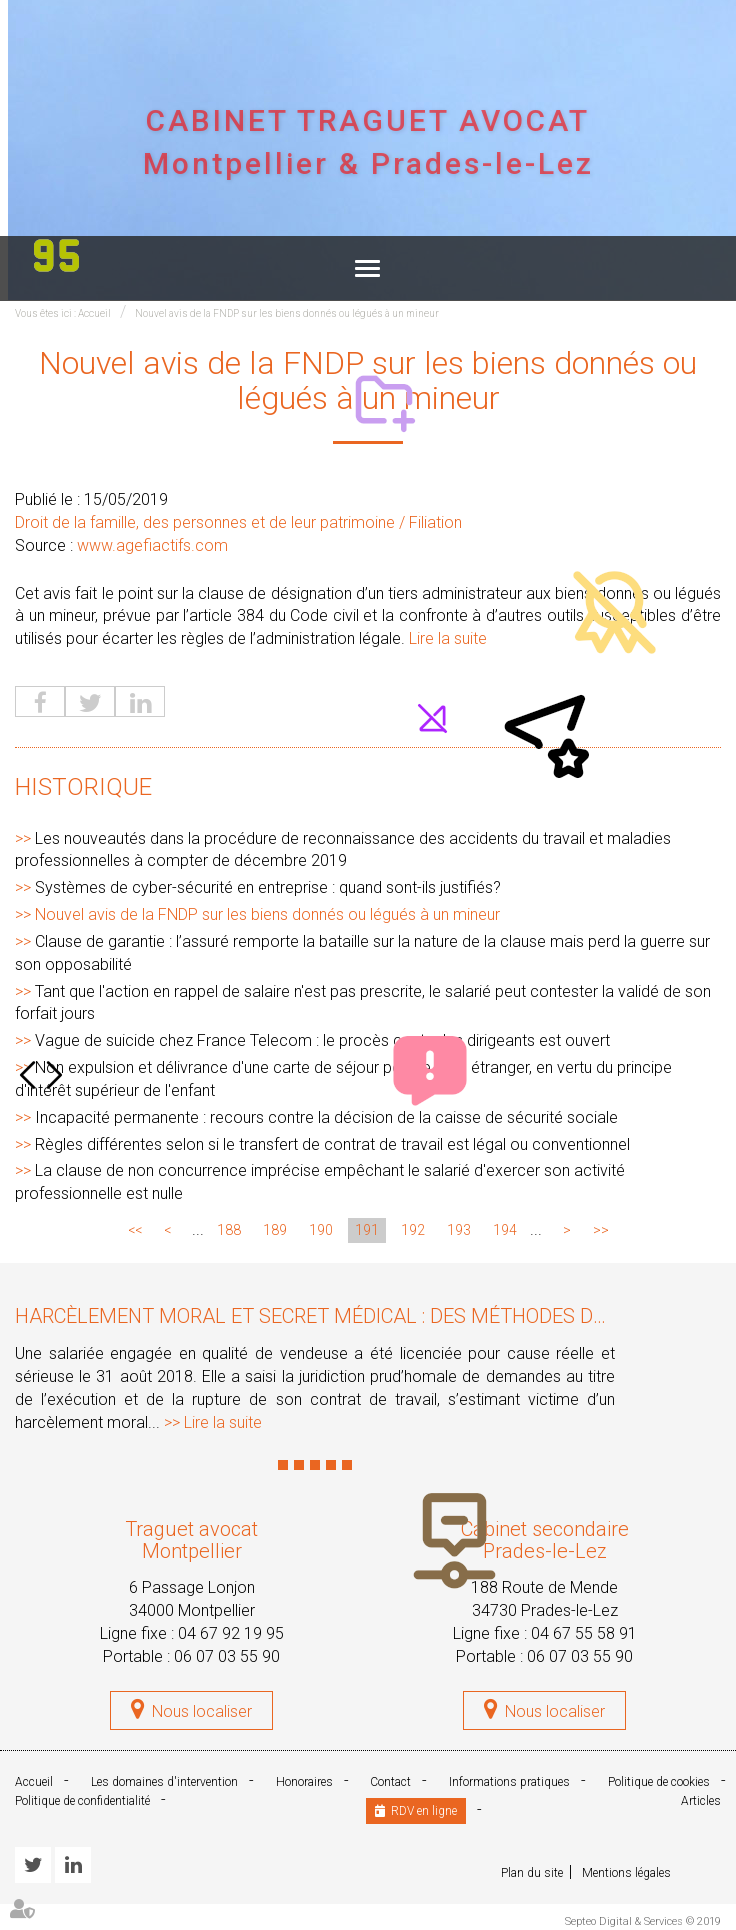 The image size is (736, 1930). Describe the element at coordinates (430, 1069) in the screenshot. I see `report a message or conversation` at that location.